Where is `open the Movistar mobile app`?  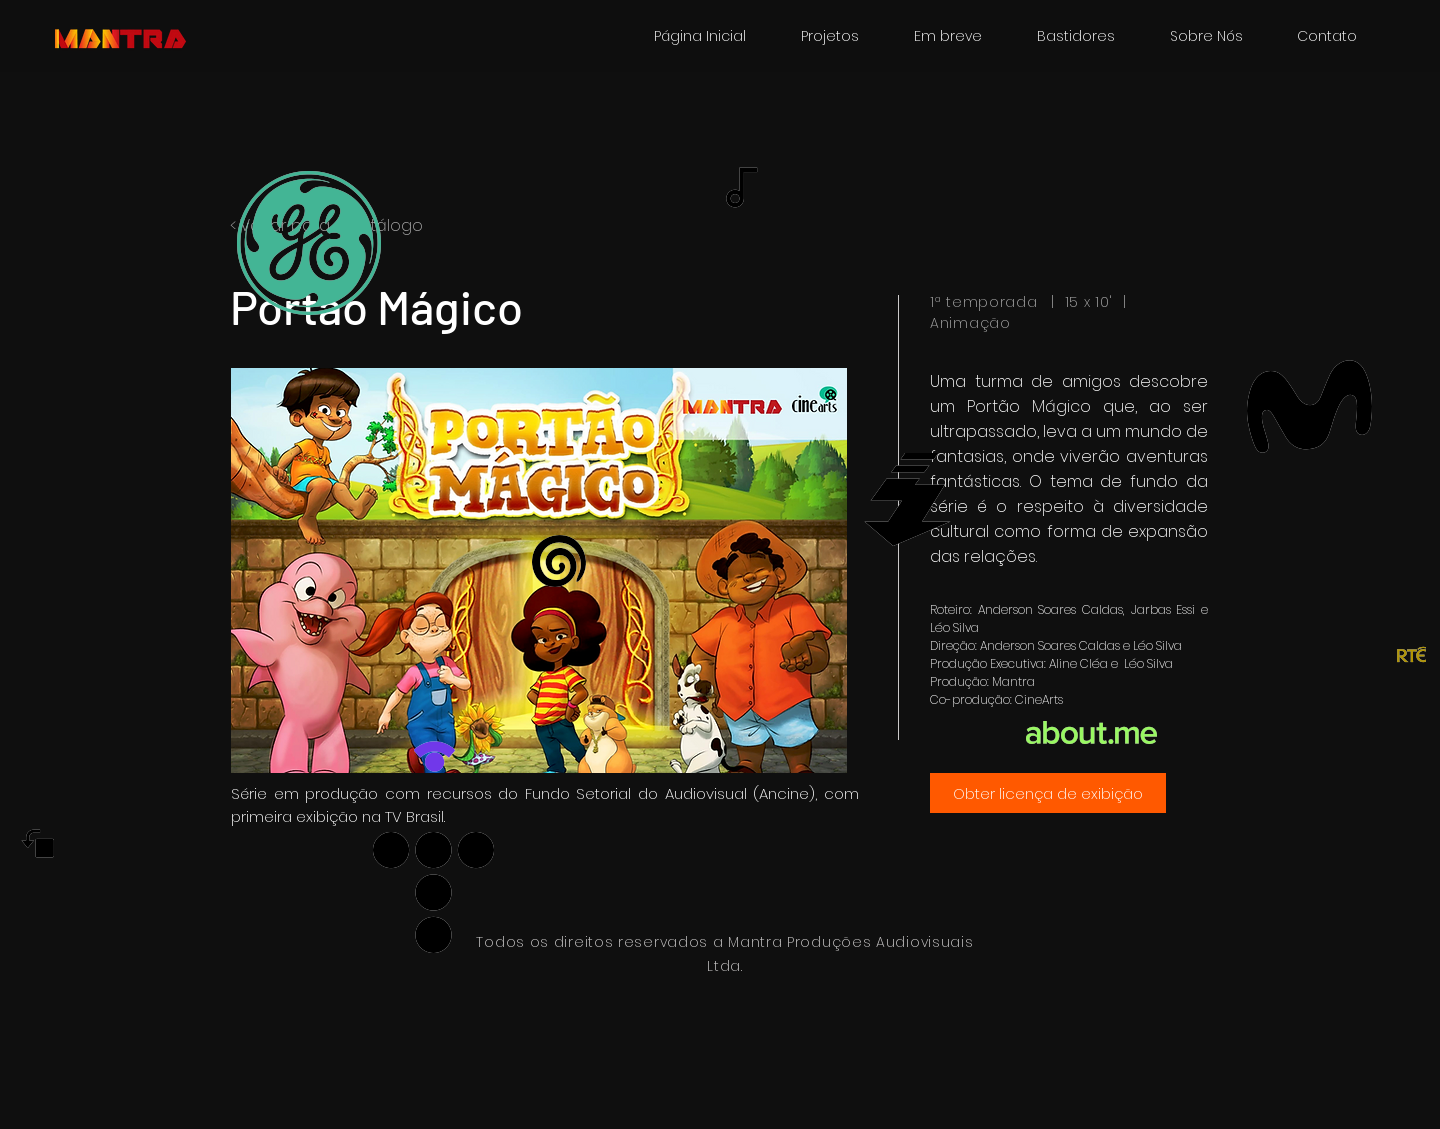 open the Movistar mobile app is located at coordinates (1309, 406).